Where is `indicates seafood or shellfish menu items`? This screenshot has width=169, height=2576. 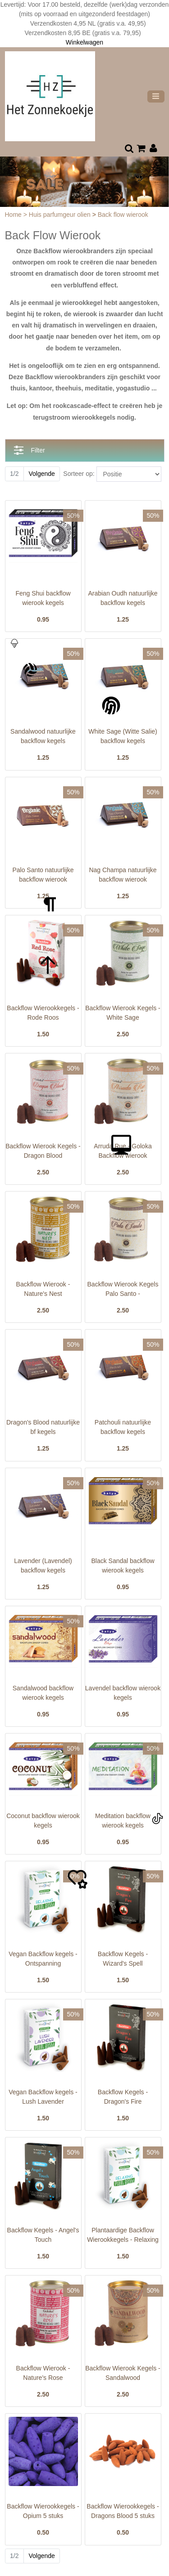
indicates seafood or shellfish menu items is located at coordinates (138, 177).